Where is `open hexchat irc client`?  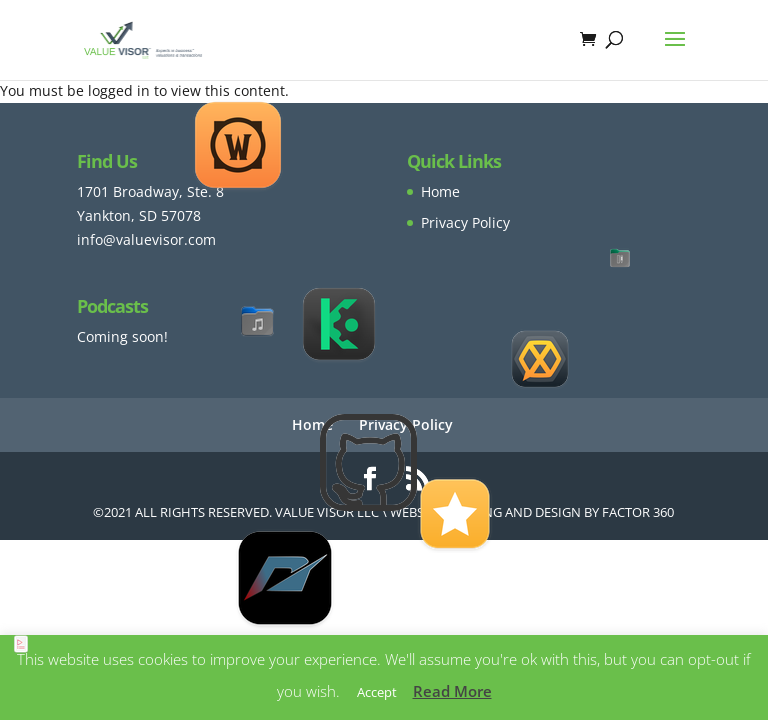 open hexchat irc client is located at coordinates (540, 359).